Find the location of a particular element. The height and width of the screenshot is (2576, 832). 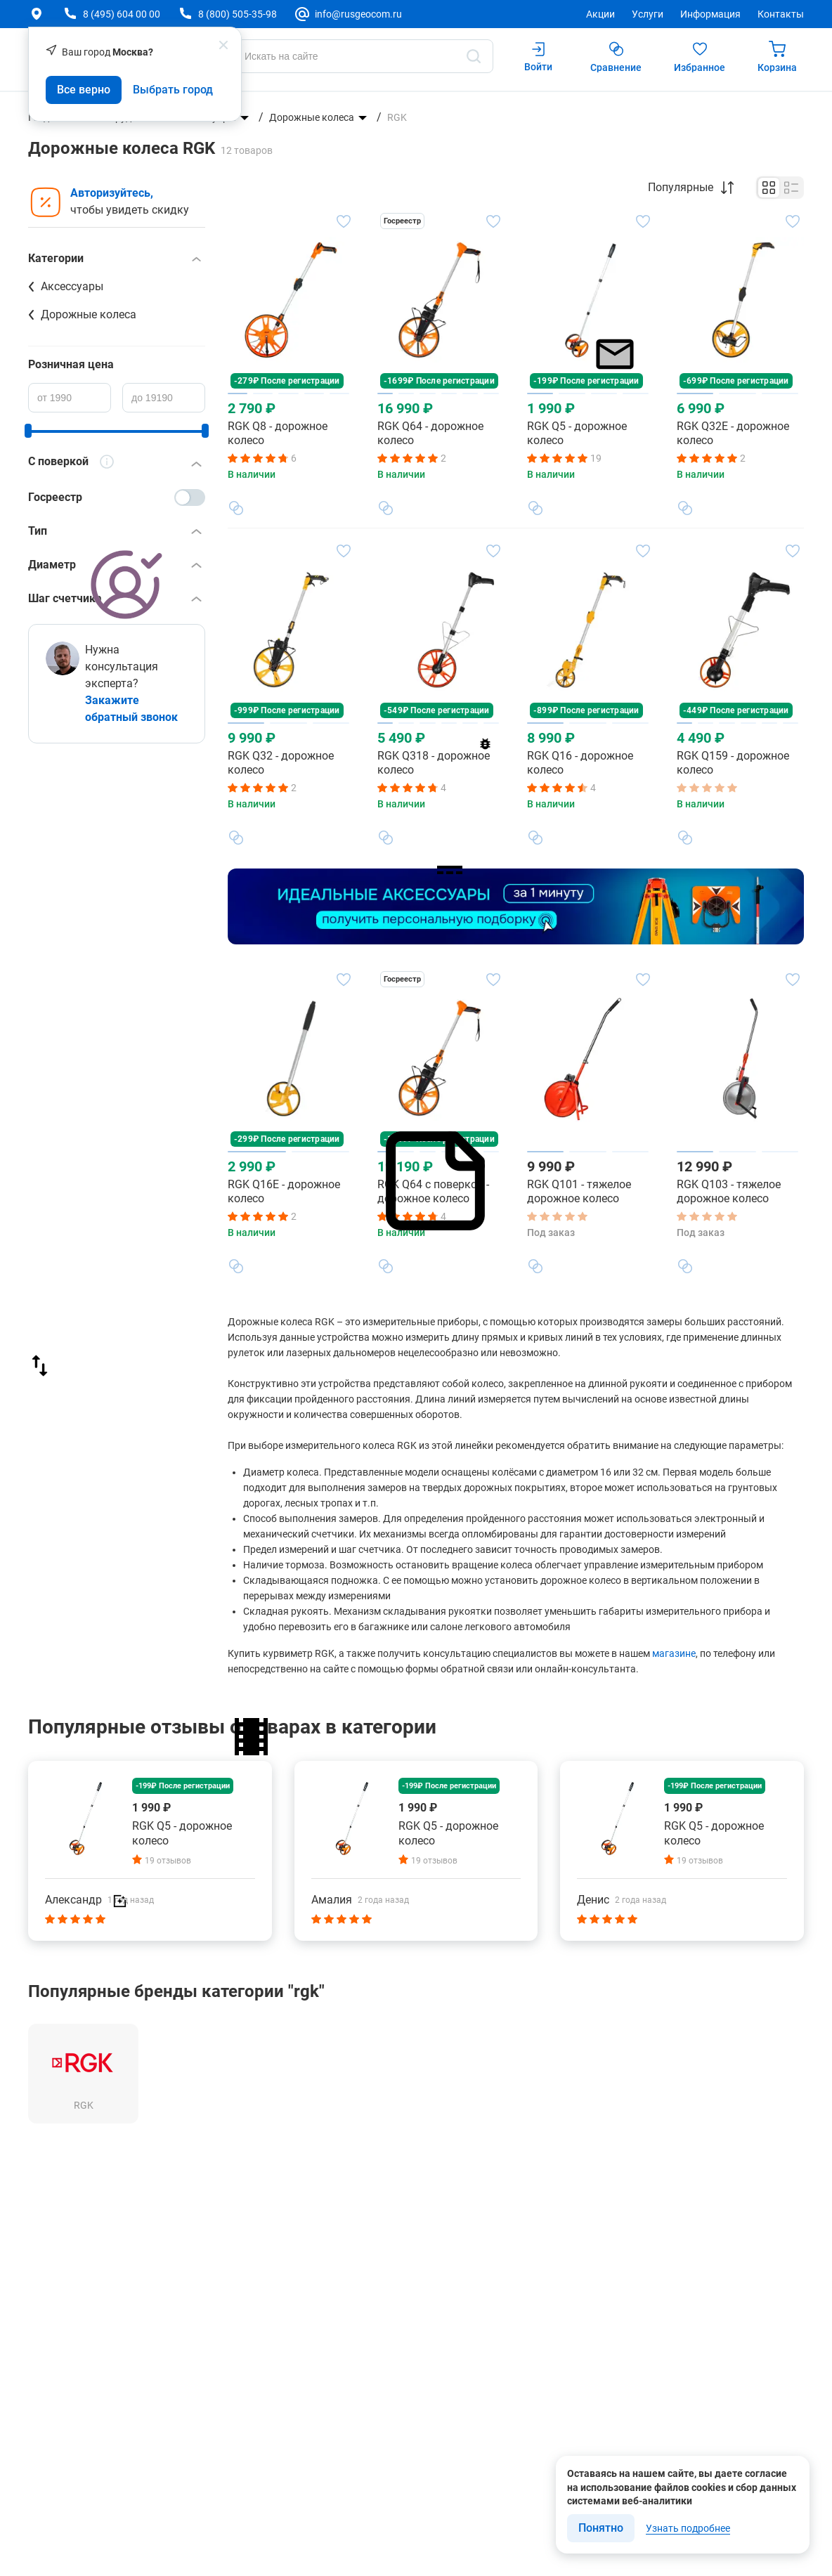

apply filters or effects to a photo is located at coordinates (119, 1901).